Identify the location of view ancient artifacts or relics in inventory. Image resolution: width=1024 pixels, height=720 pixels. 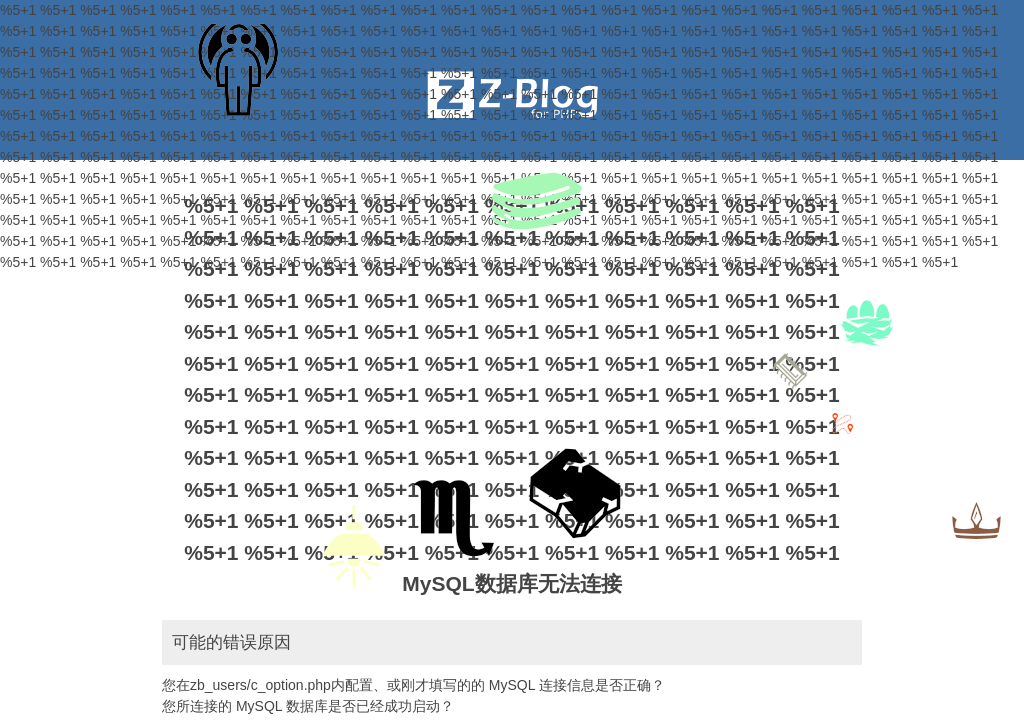
(575, 493).